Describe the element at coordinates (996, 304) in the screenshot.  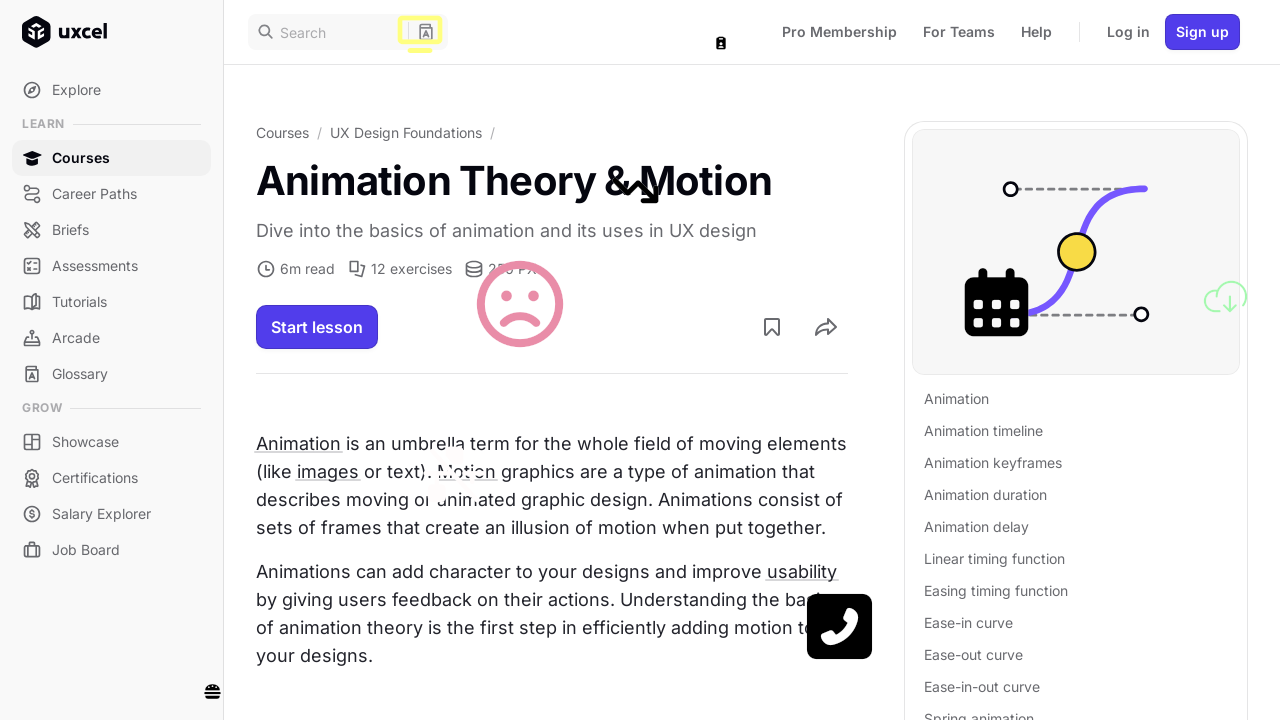
I see `view calendar with scheduled events` at that location.